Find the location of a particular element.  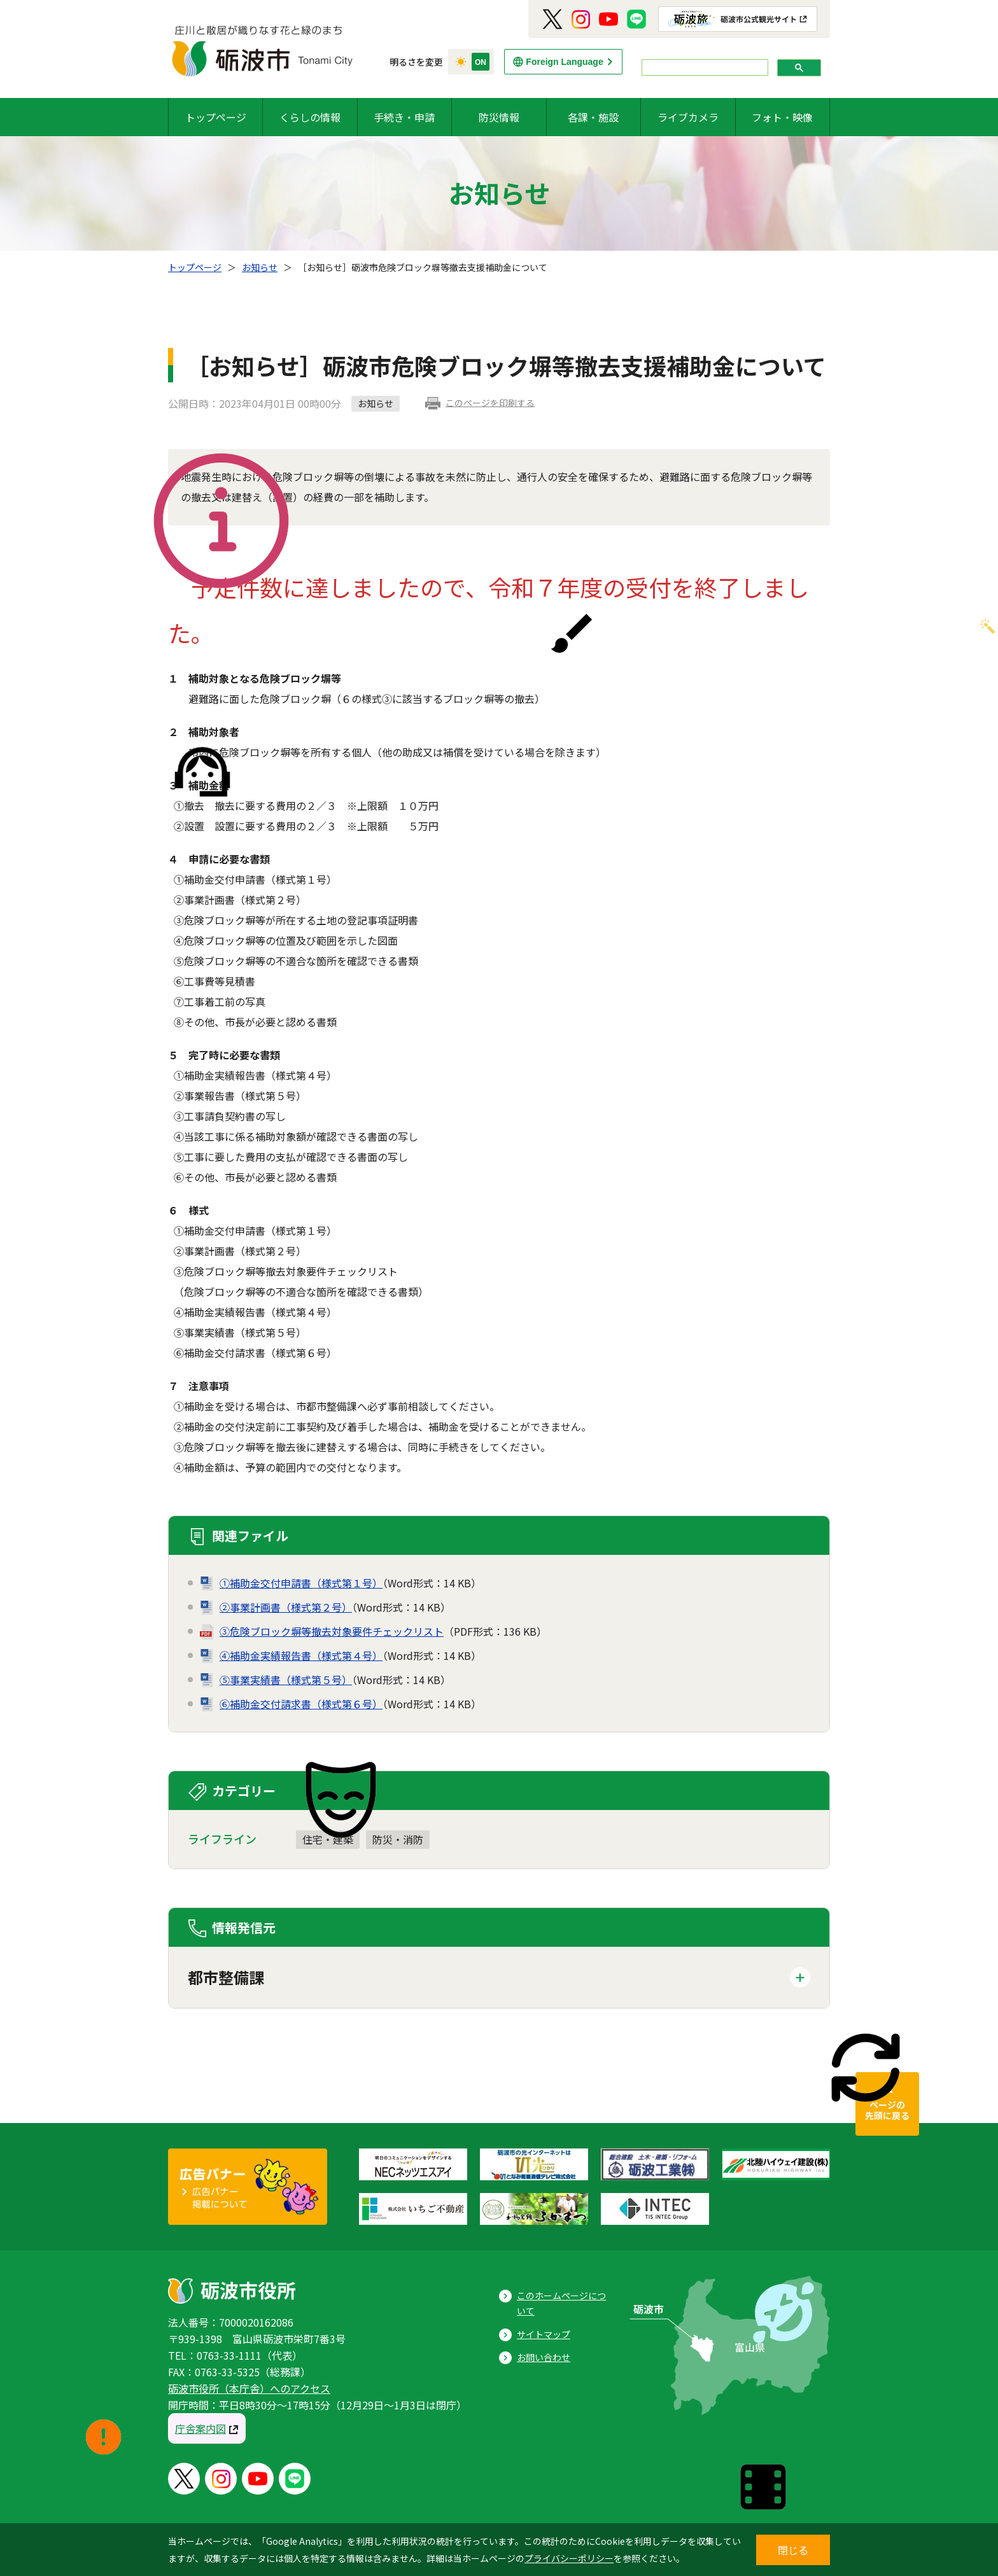

access drawing or painting tools is located at coordinates (572, 634).